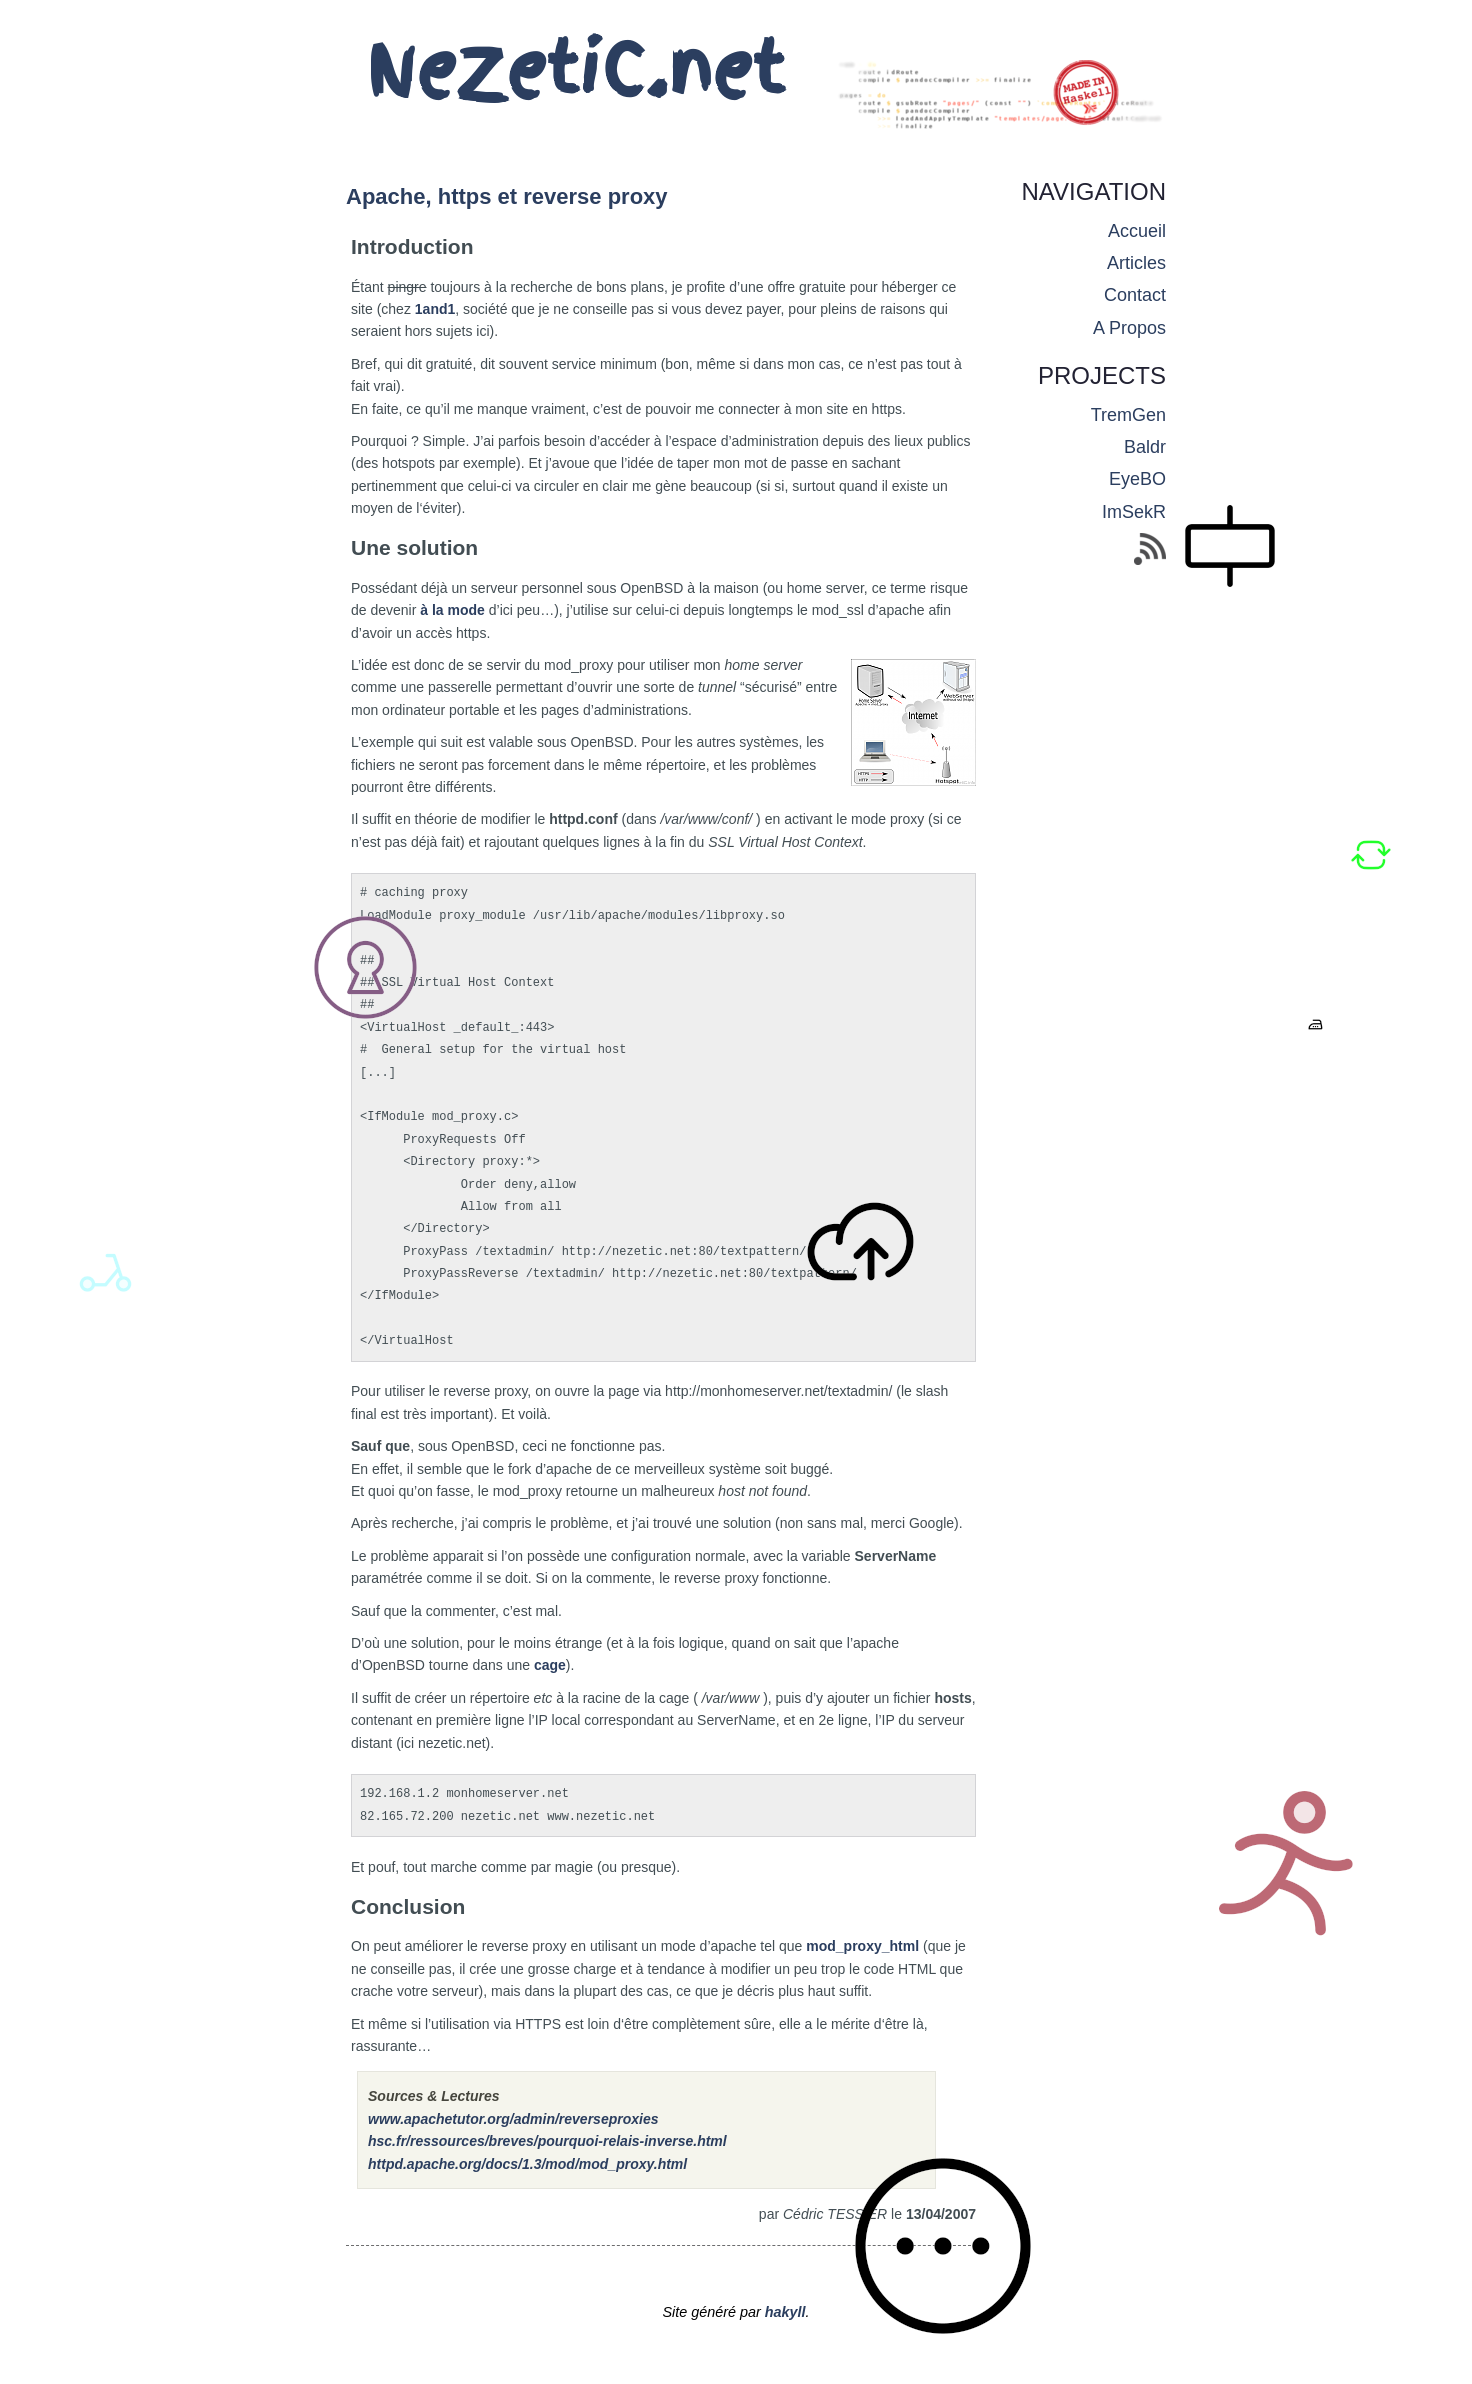 This screenshot has width=1472, height=2384. I want to click on select scooter as transportation mode, so click(105, 1274).